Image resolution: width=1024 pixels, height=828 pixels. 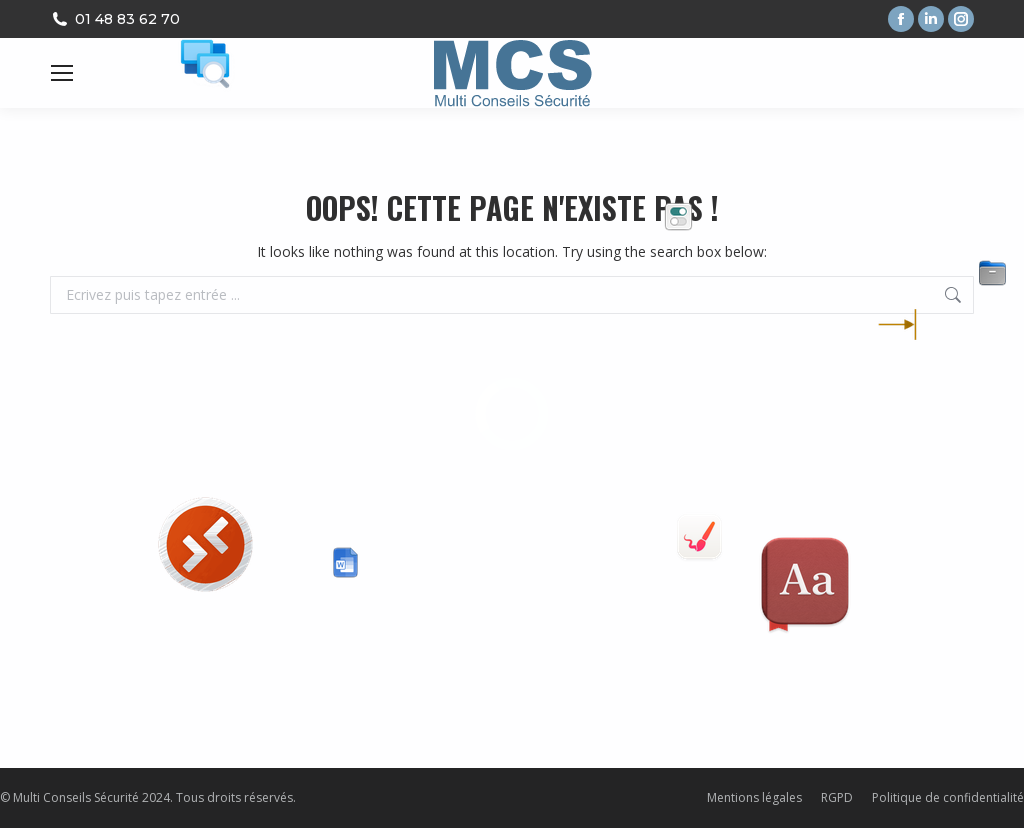 What do you see at coordinates (897, 324) in the screenshot?
I see `go to the last item in a list or sequence` at bounding box center [897, 324].